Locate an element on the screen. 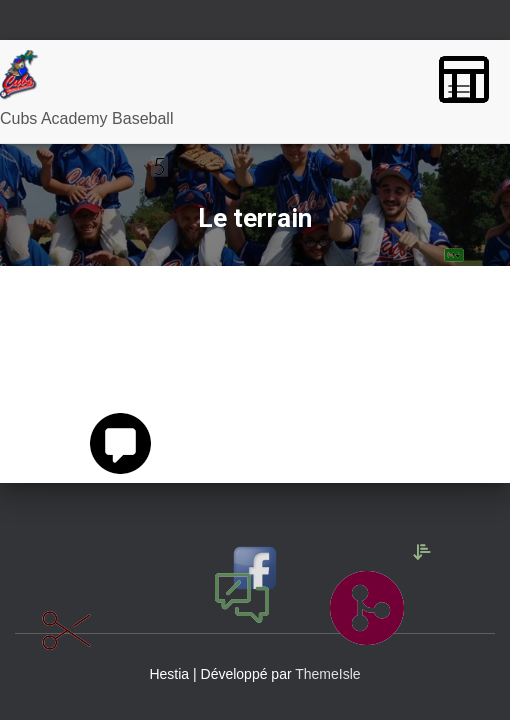 This screenshot has width=510, height=720. indicates markdown formatting is supported is located at coordinates (454, 255).